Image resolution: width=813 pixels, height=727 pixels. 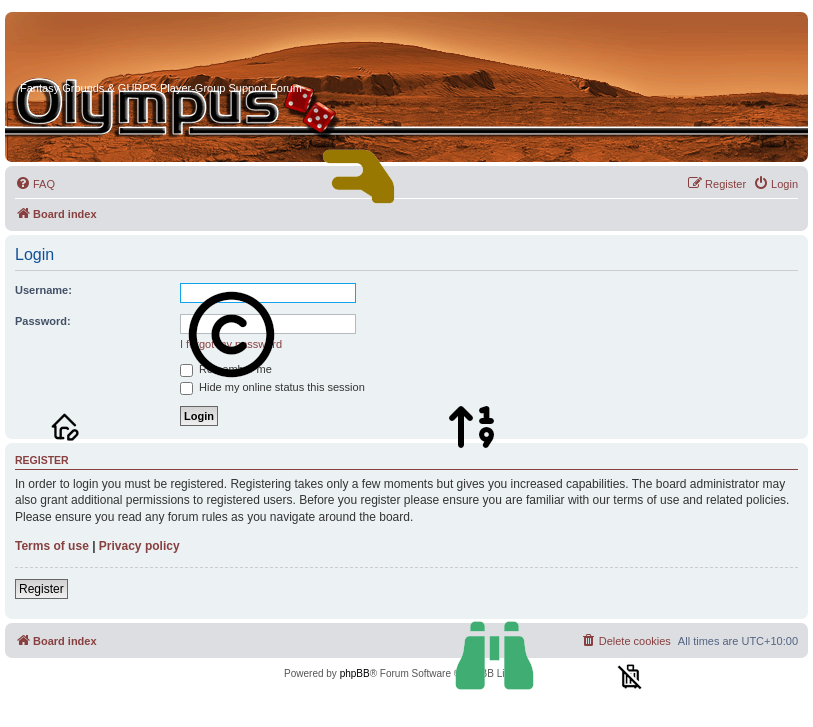 What do you see at coordinates (494, 655) in the screenshot?
I see `search or explore content` at bounding box center [494, 655].